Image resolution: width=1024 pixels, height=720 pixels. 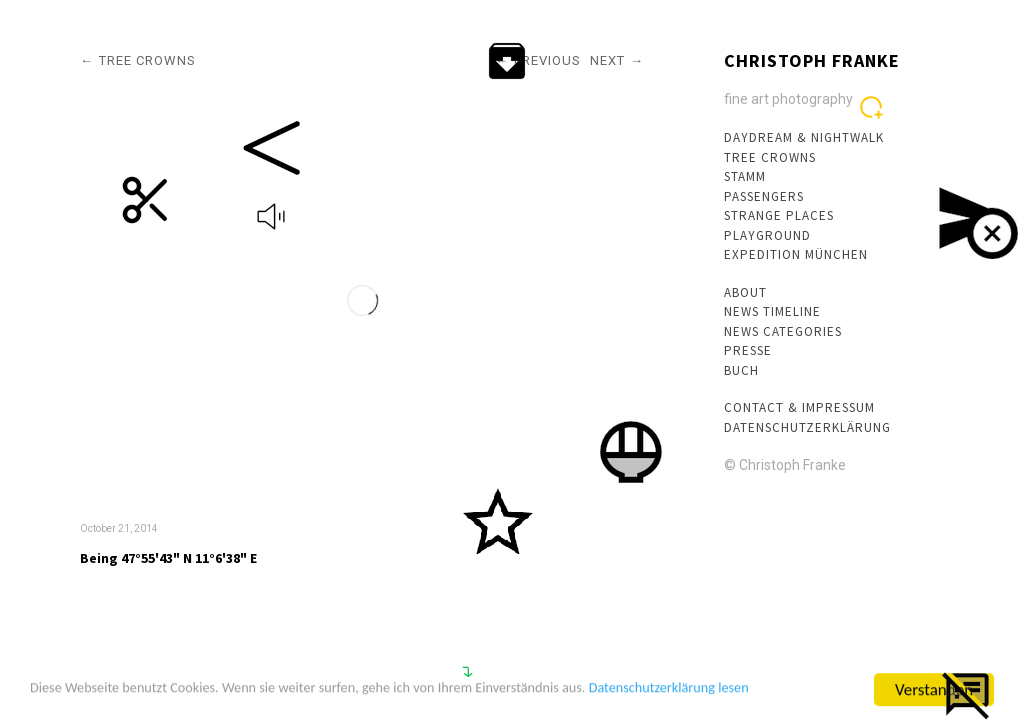 What do you see at coordinates (270, 216) in the screenshot?
I see `increase or adjust volume level` at bounding box center [270, 216].